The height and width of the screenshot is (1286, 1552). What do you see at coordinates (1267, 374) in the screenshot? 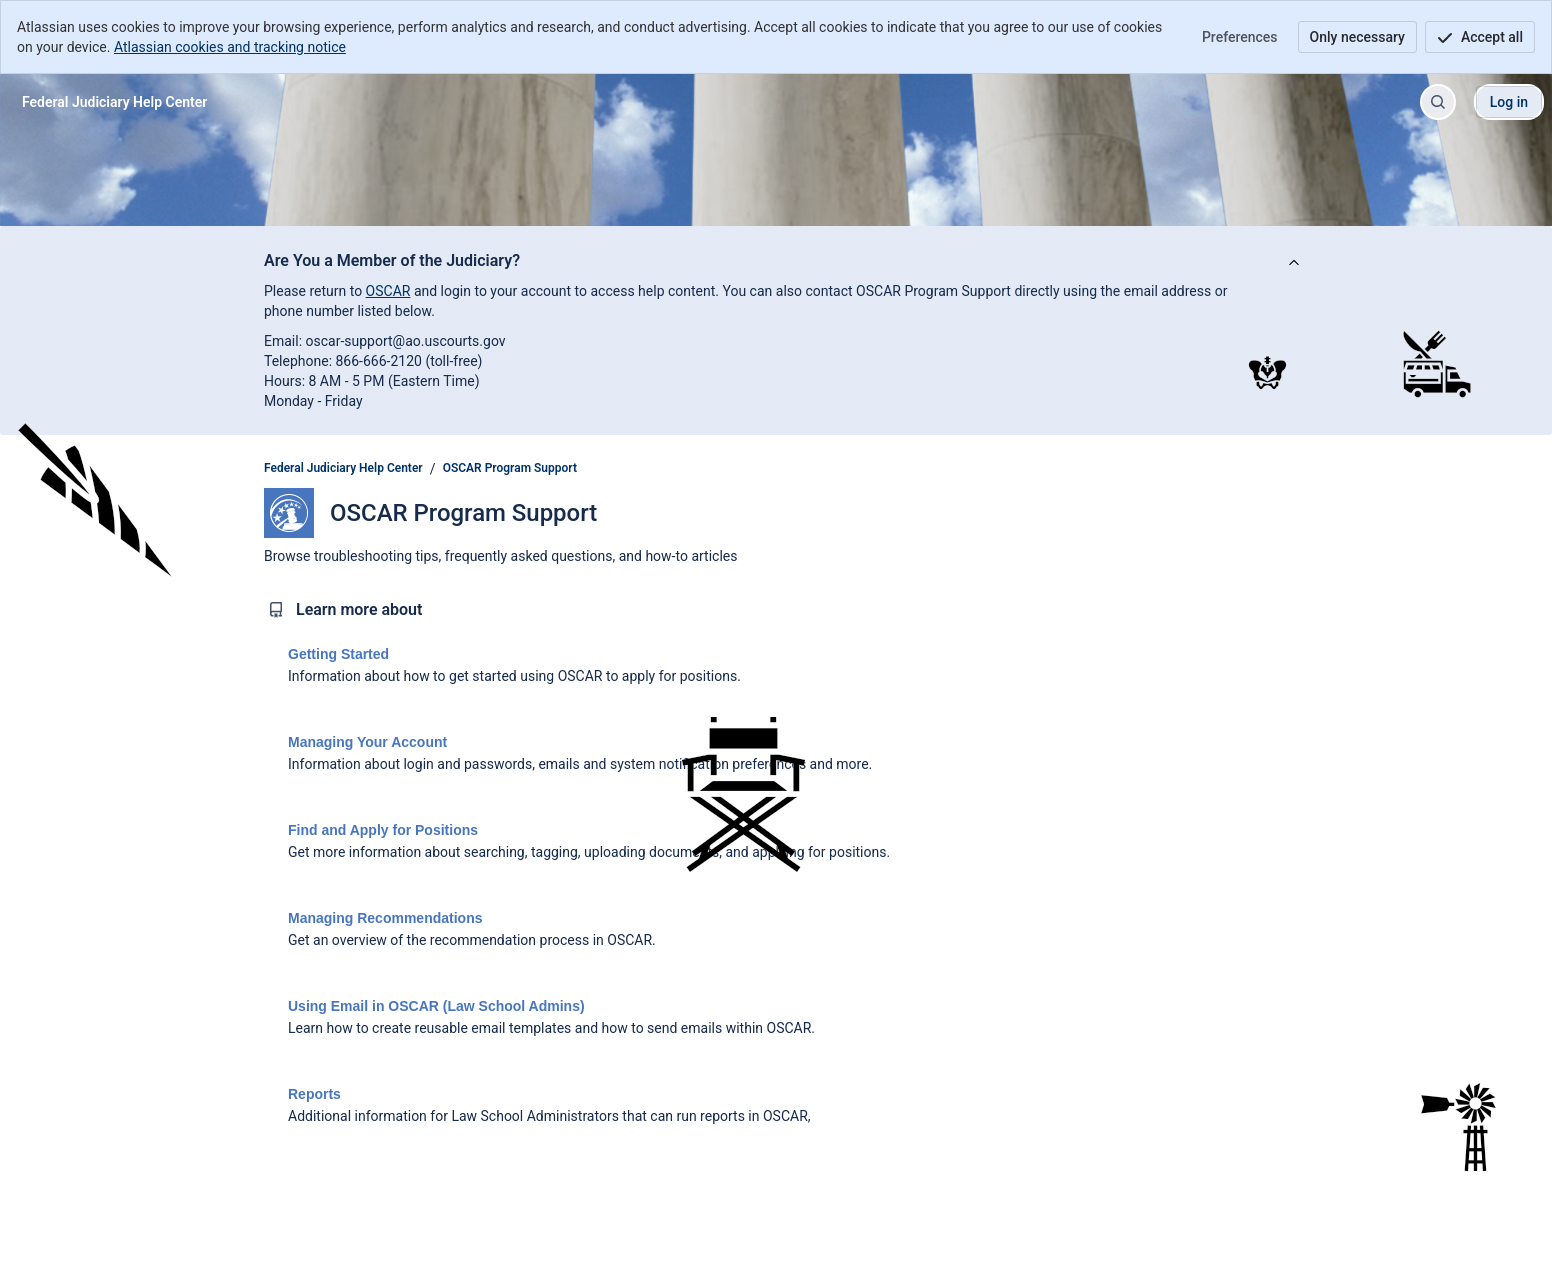
I see `view skeletal or anatomy information` at bounding box center [1267, 374].